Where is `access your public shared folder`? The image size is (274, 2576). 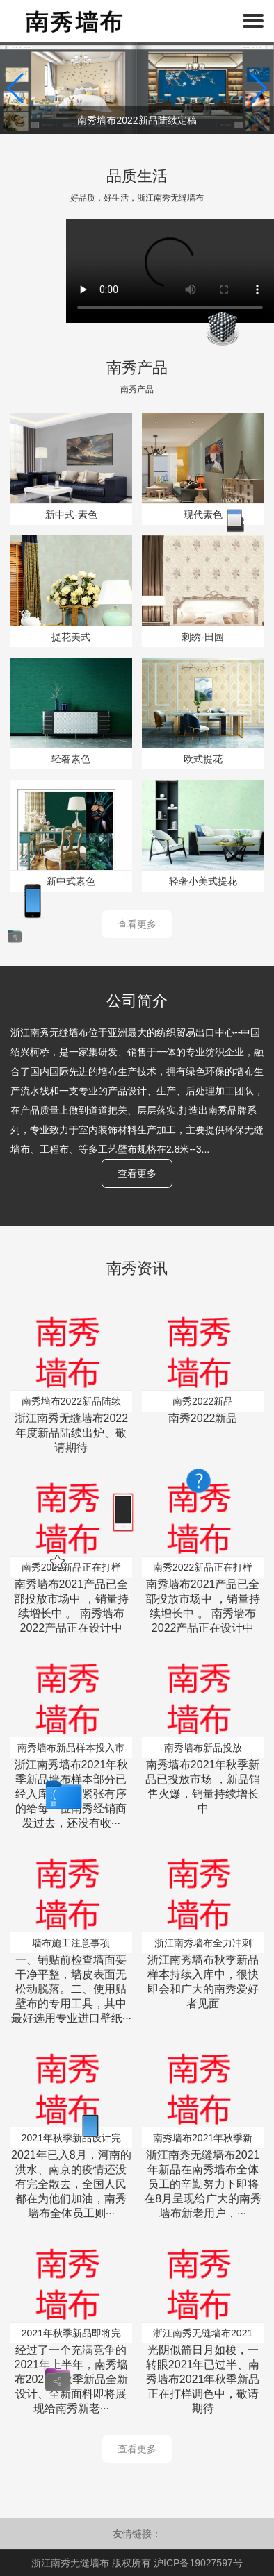
access your public shared folder is located at coordinates (58, 2380).